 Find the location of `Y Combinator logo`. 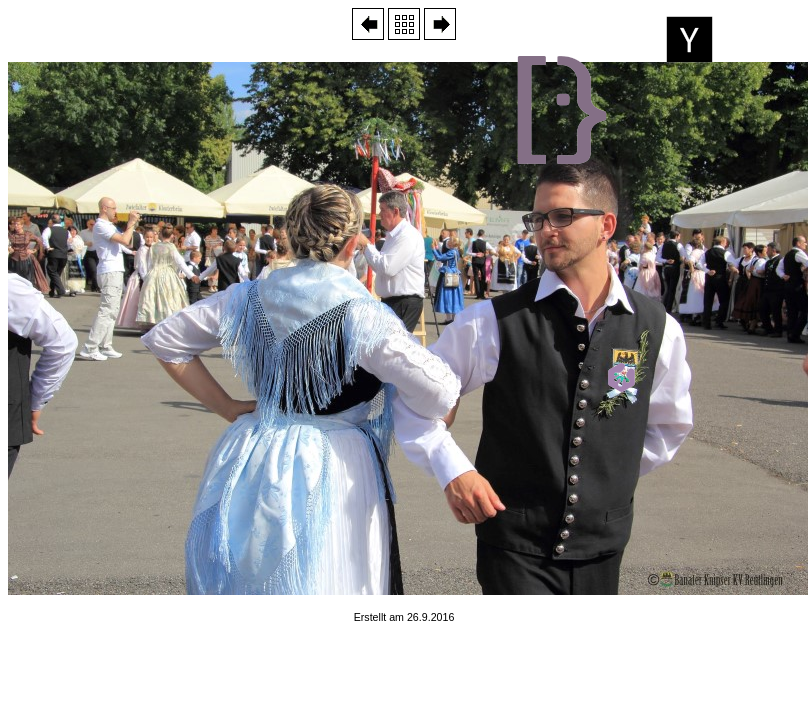

Y Combinator logo is located at coordinates (689, 39).